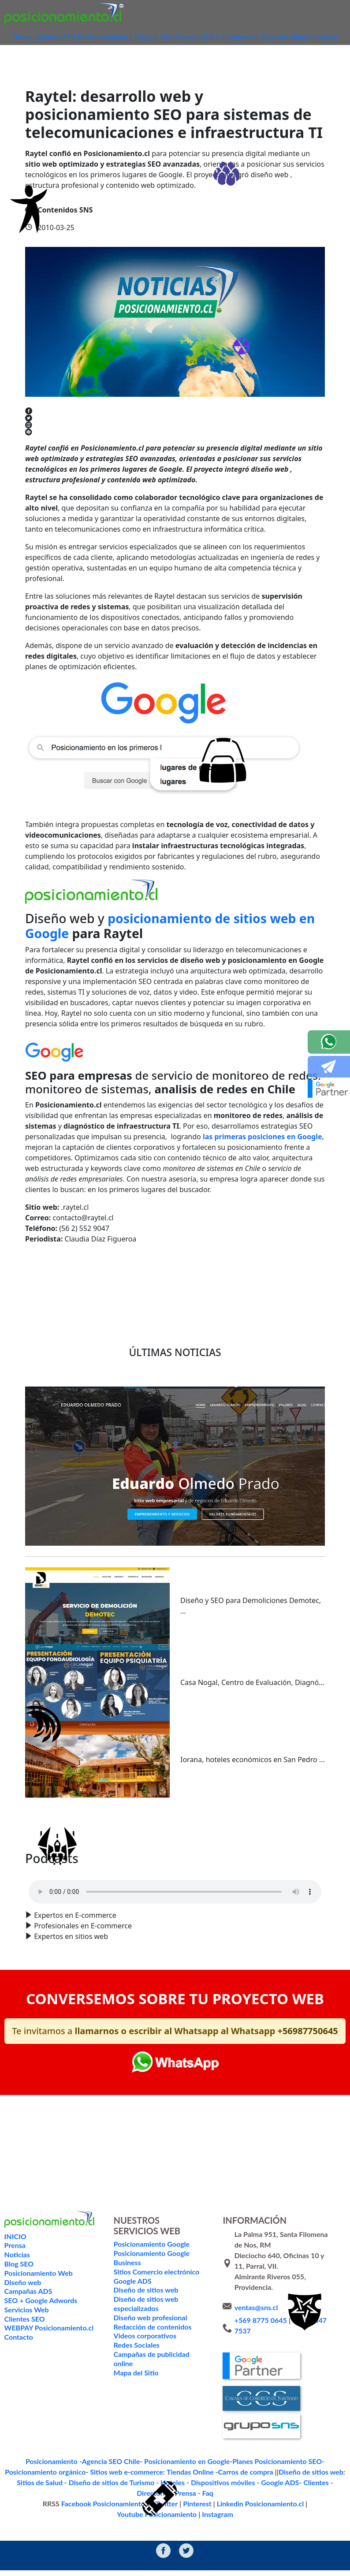  What do you see at coordinates (227, 174) in the screenshot?
I see `indicates a nest or breeding area in gameplay` at bounding box center [227, 174].